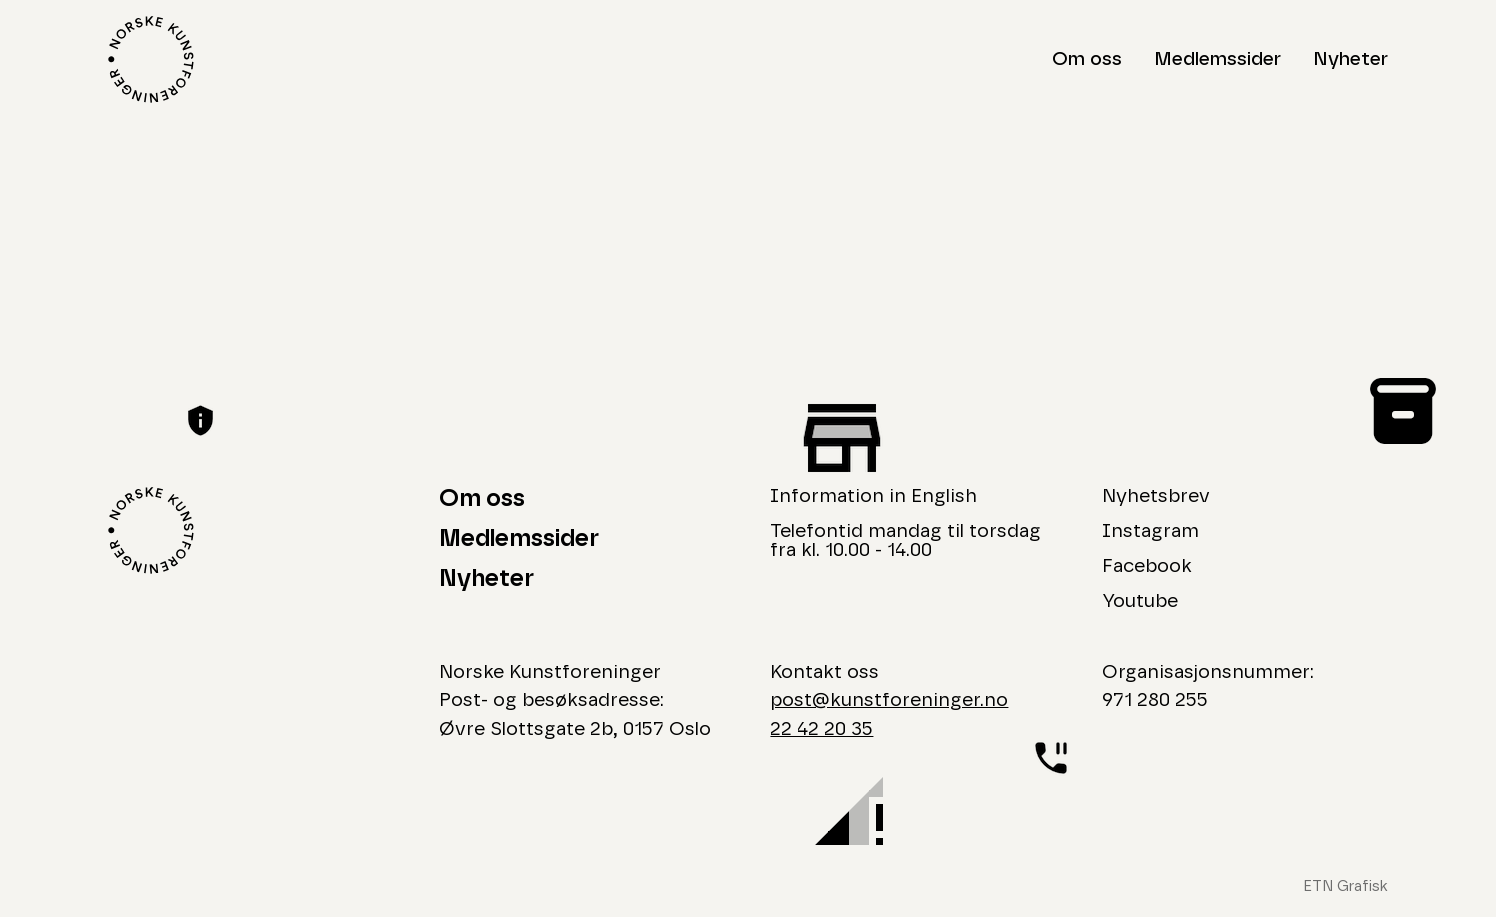  What do you see at coordinates (849, 811) in the screenshot?
I see `indicates weak cellular signal with no internet connection` at bounding box center [849, 811].